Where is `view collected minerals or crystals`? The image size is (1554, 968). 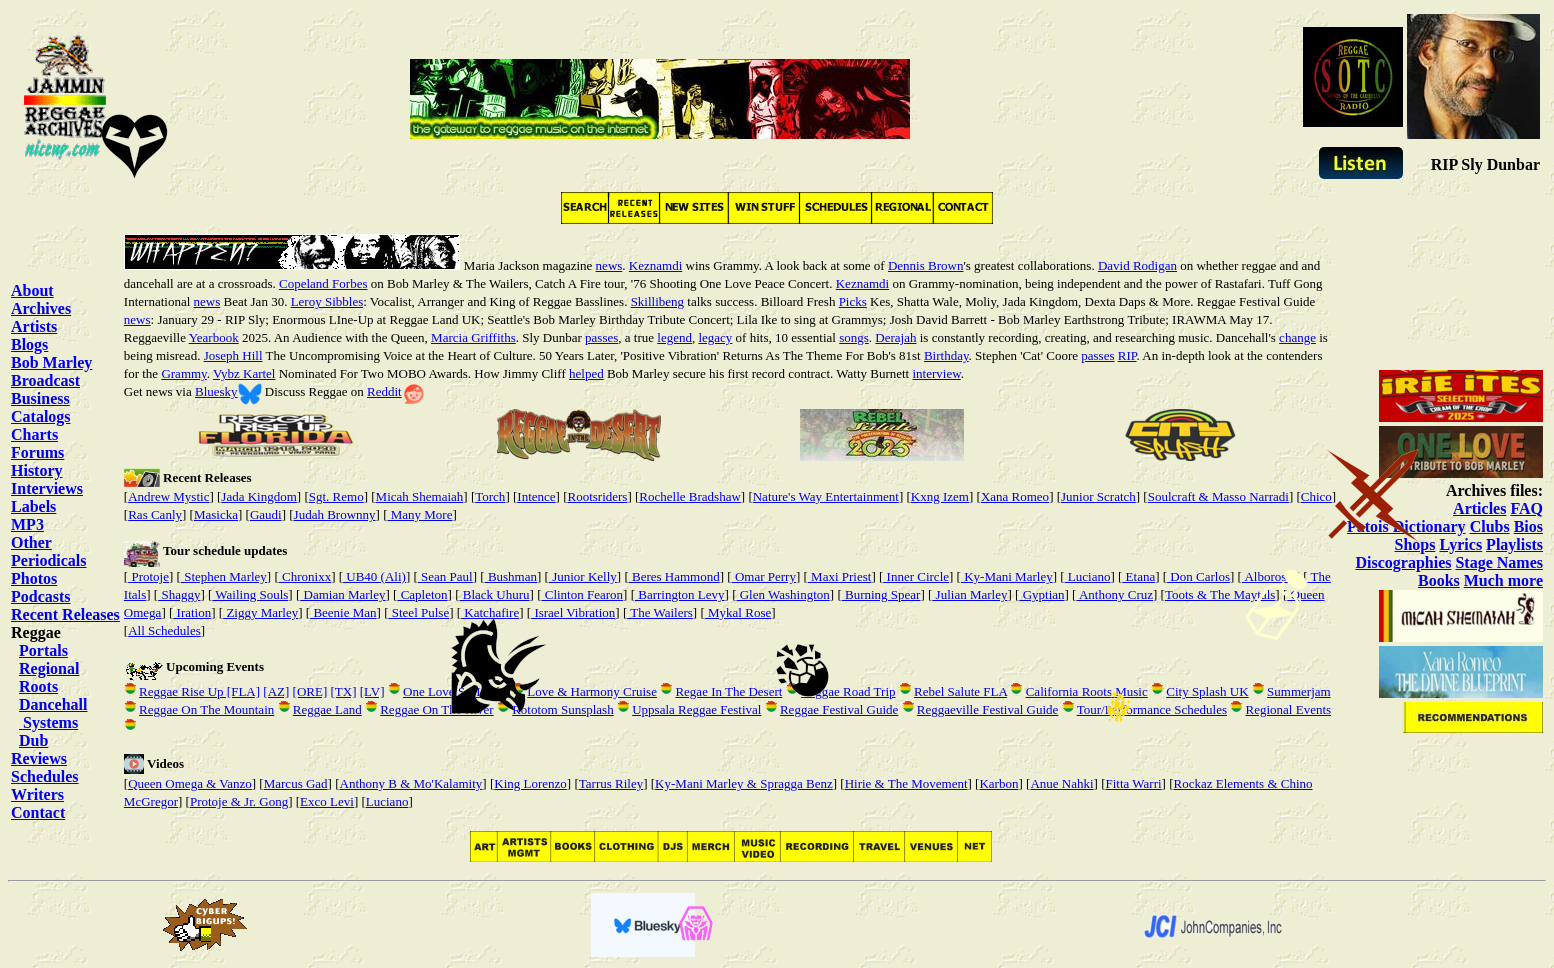 view collected minerals or crystals is located at coordinates (1119, 706).